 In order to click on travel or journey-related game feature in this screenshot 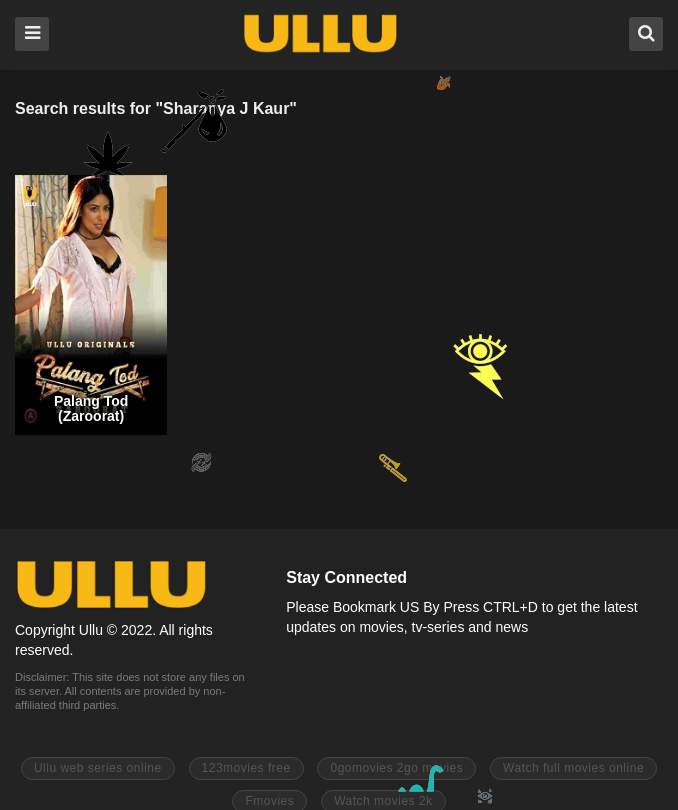, I will do `click(193, 120)`.